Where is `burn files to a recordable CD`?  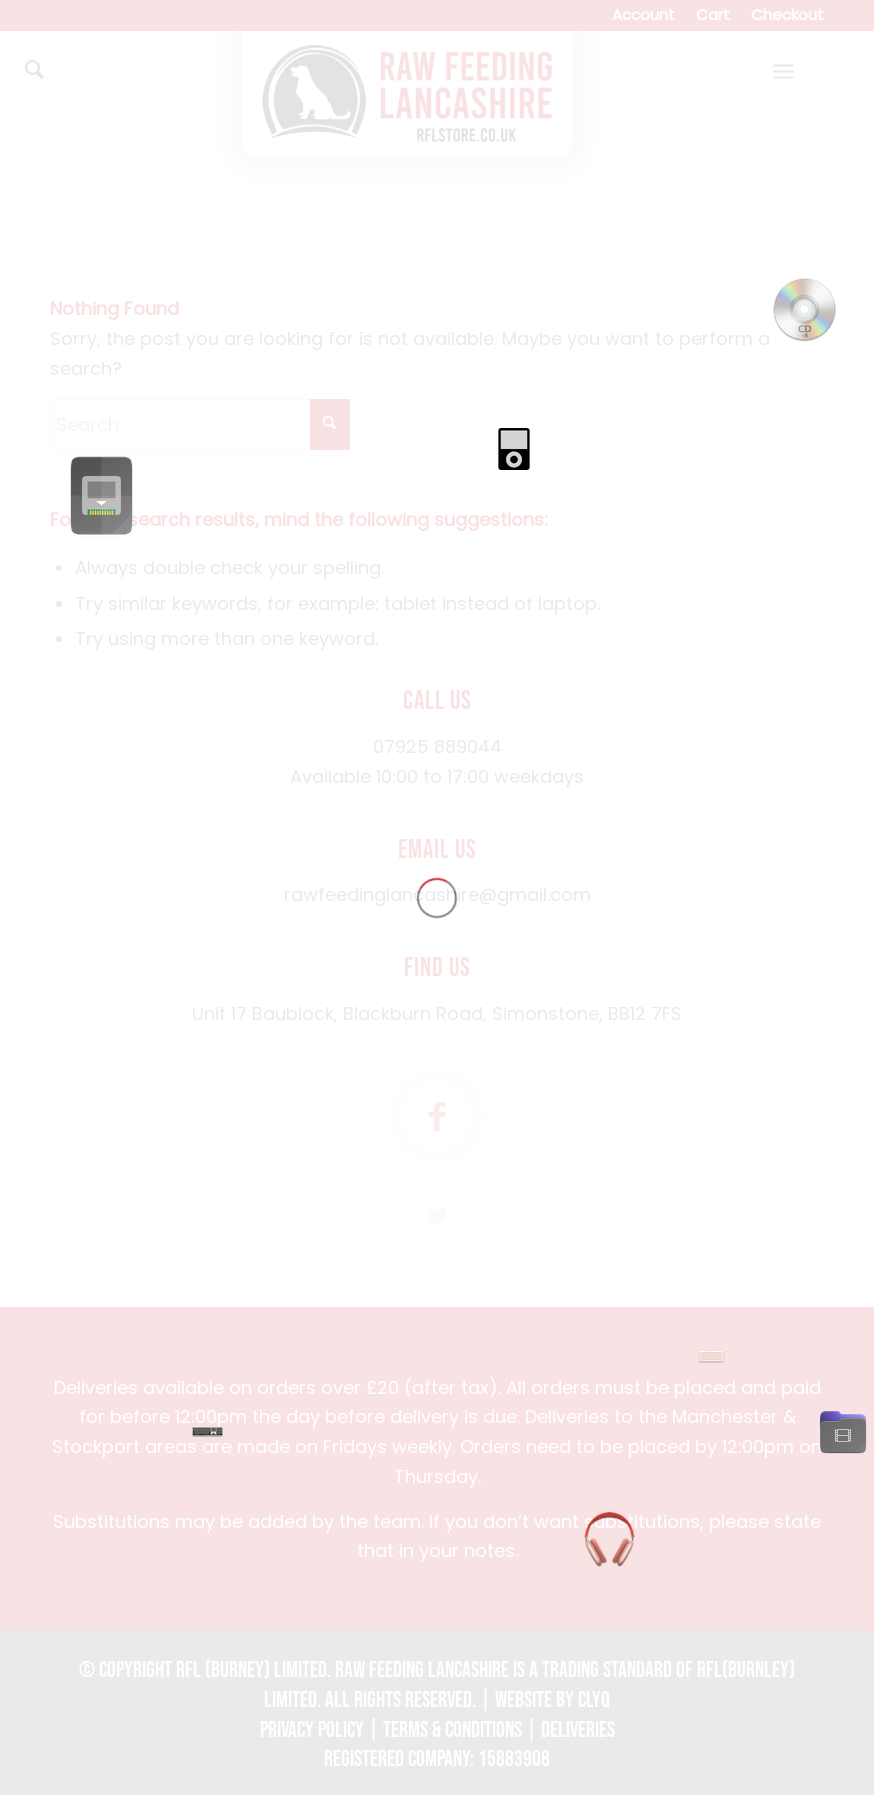
burn files to a recordable CD is located at coordinates (804, 310).